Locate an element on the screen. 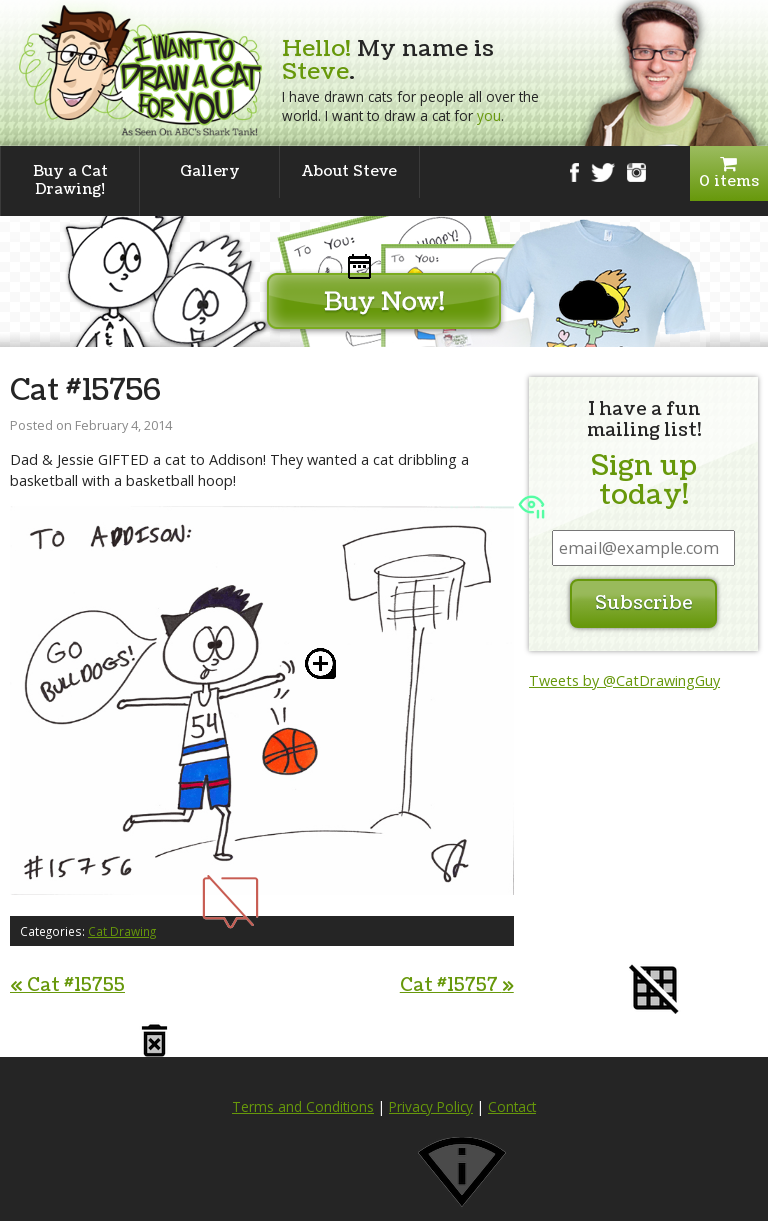 This screenshot has width=768, height=1221. disable grid view is located at coordinates (655, 988).